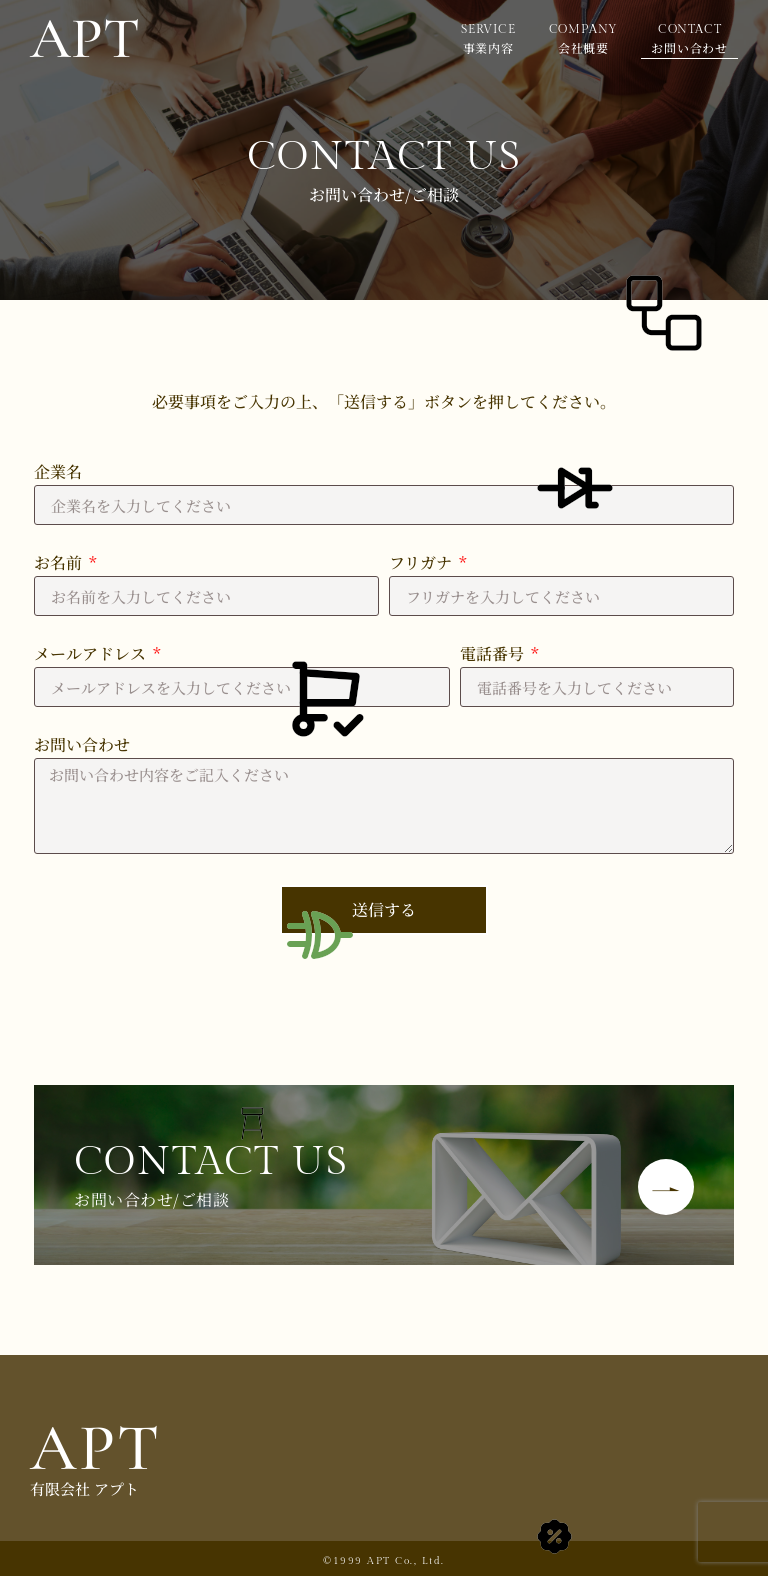  I want to click on view available discounts or promotions, so click(554, 1536).